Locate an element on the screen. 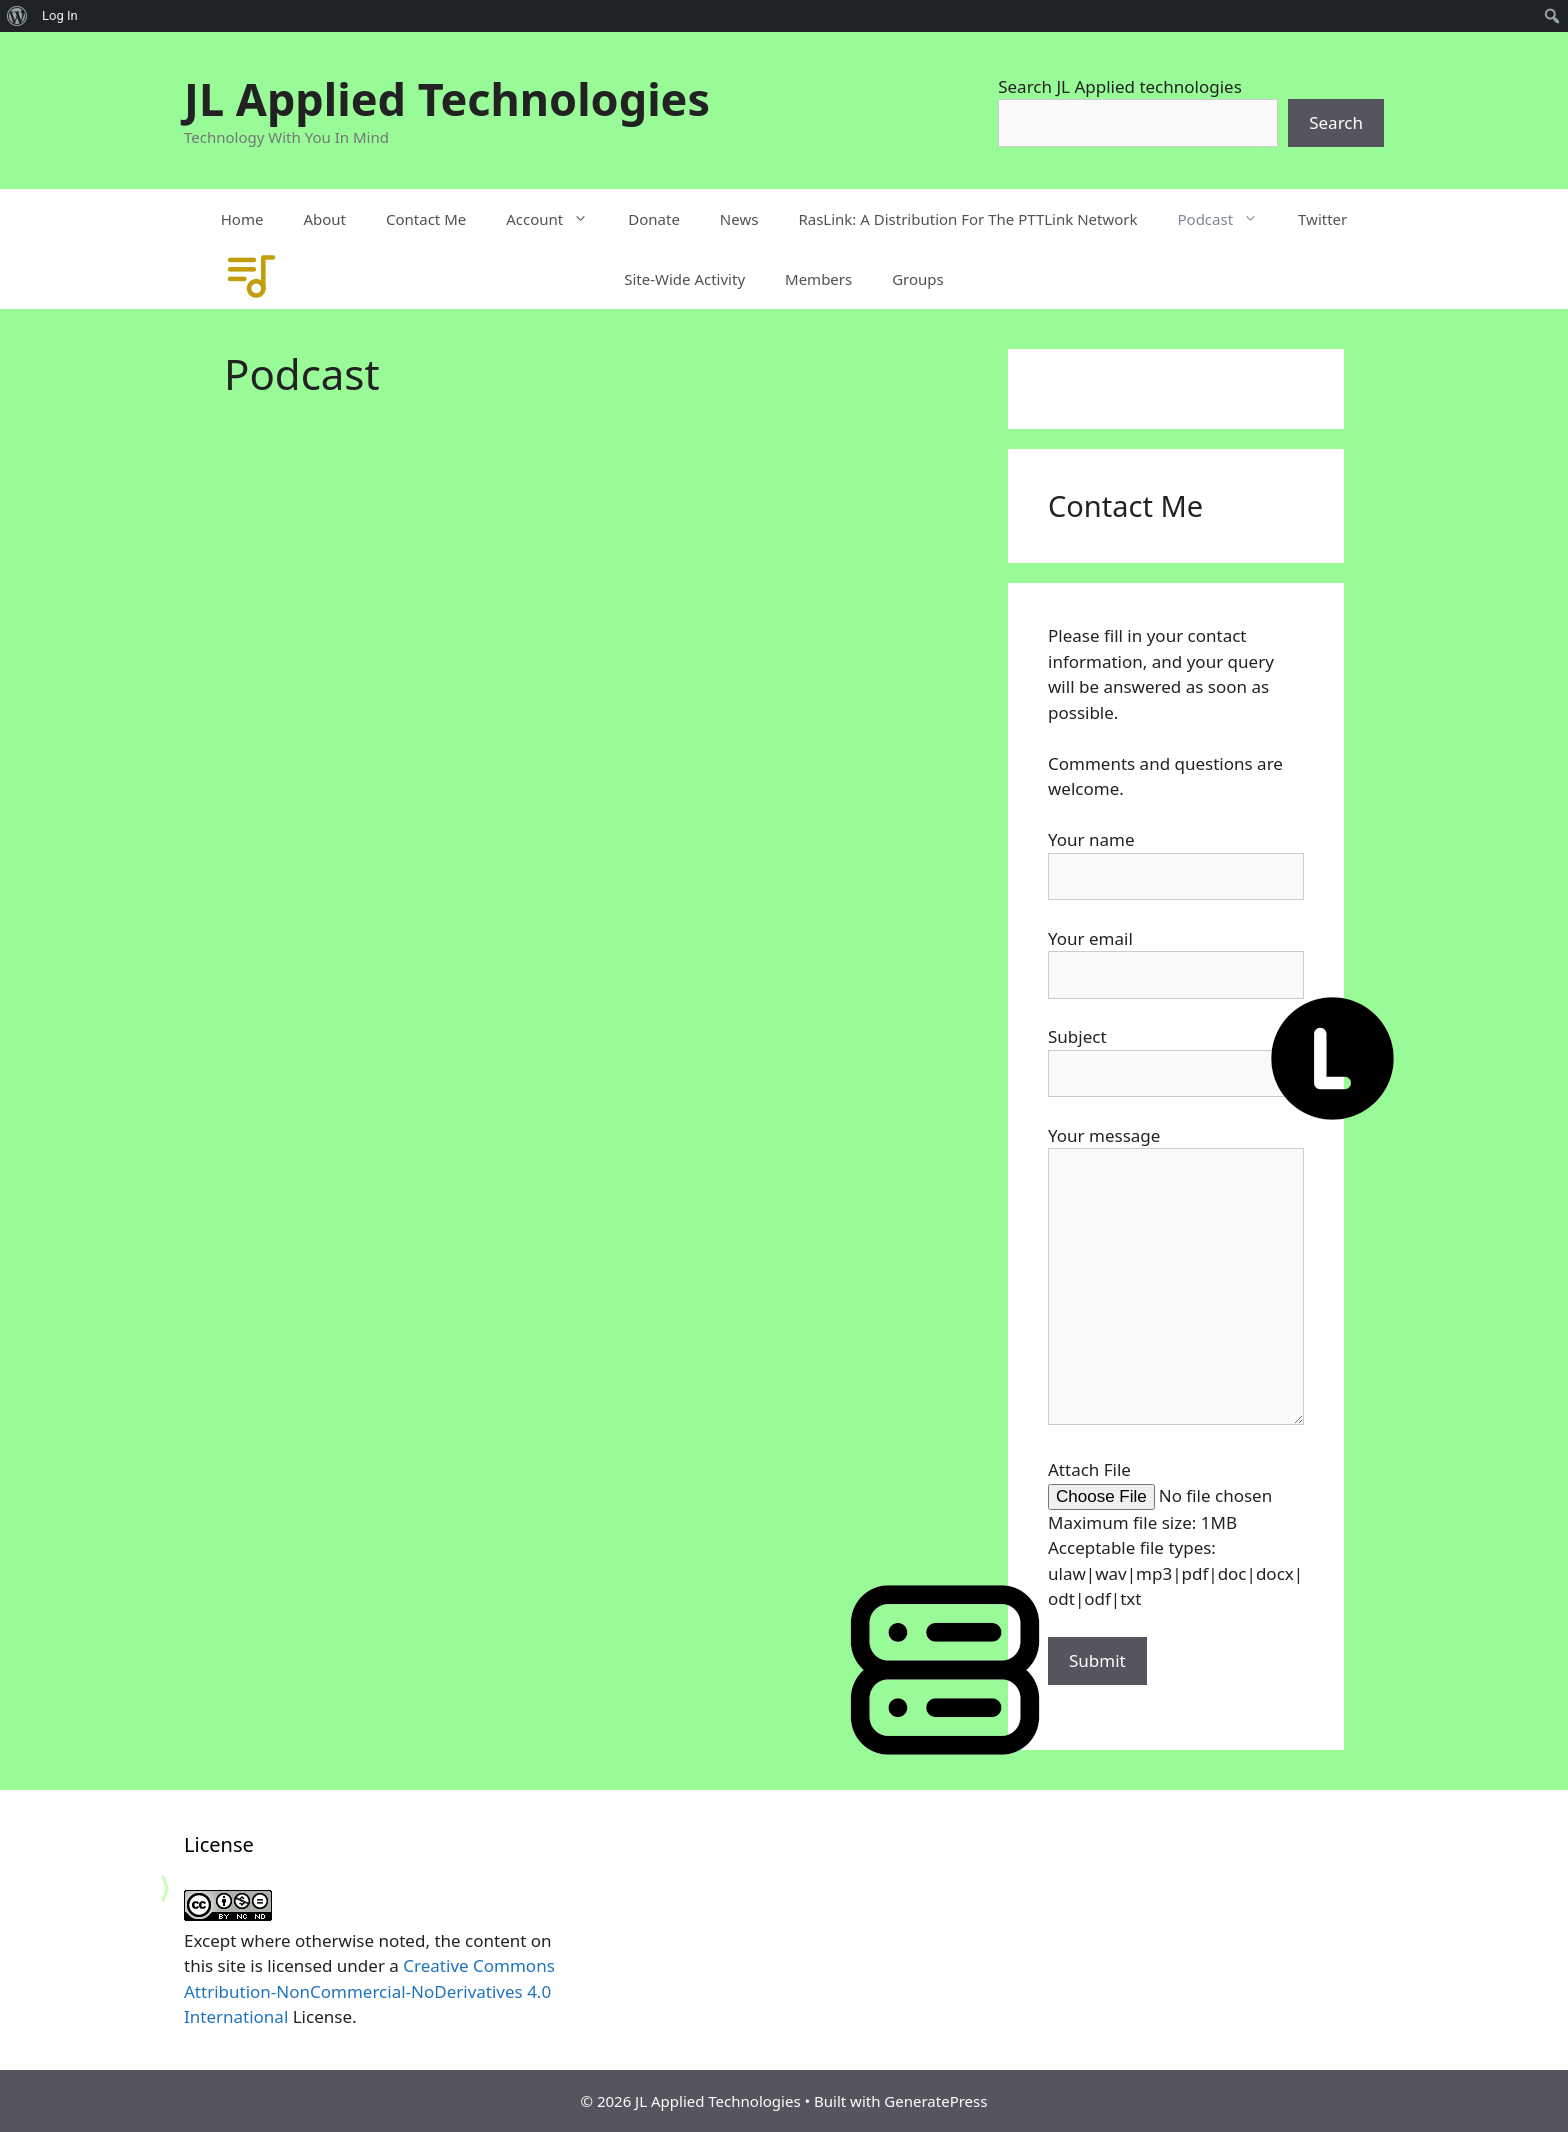 The image size is (1568, 2132). navigate to the next item or page is located at coordinates (164, 1888).